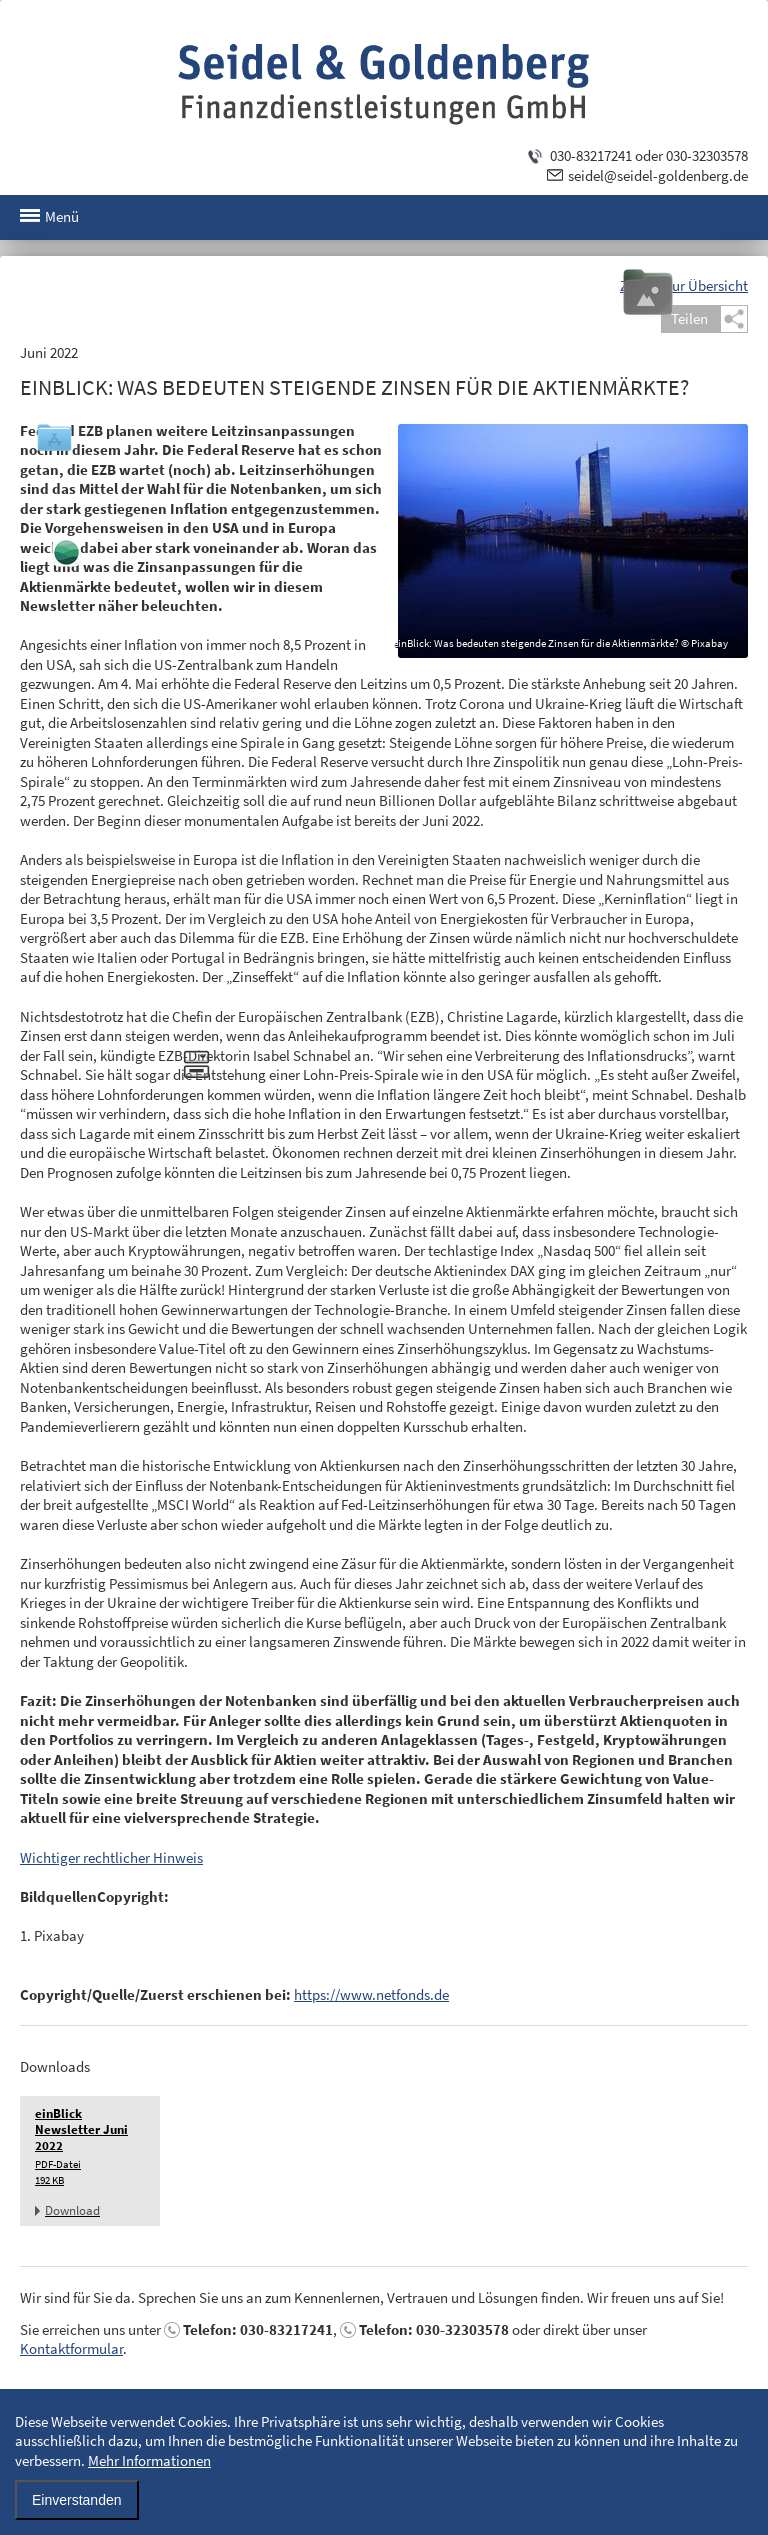 The width and height of the screenshot is (768, 2535). Describe the element at coordinates (54, 437) in the screenshot. I see `open your templates folder` at that location.